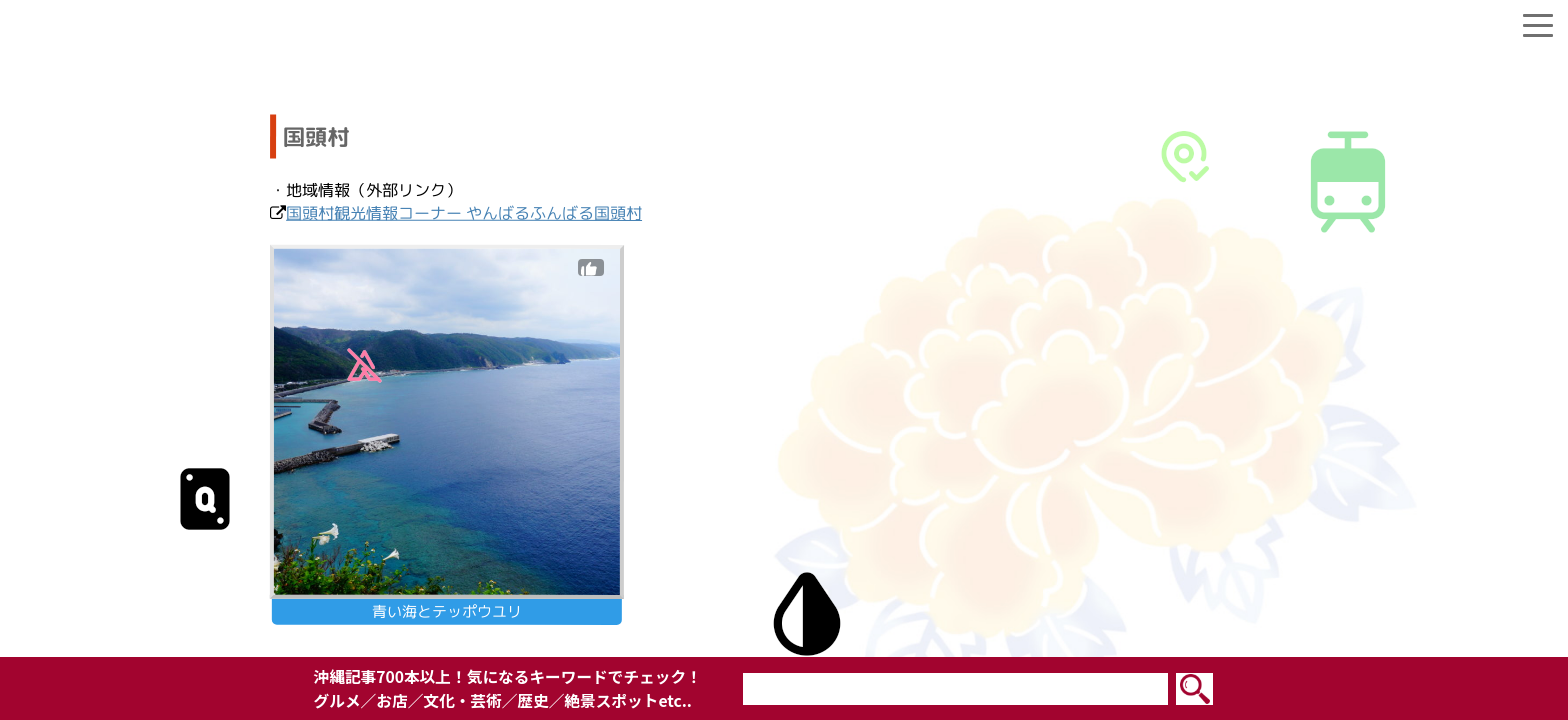  Describe the element at coordinates (364, 365) in the screenshot. I see `camping site unavailable or closed` at that location.